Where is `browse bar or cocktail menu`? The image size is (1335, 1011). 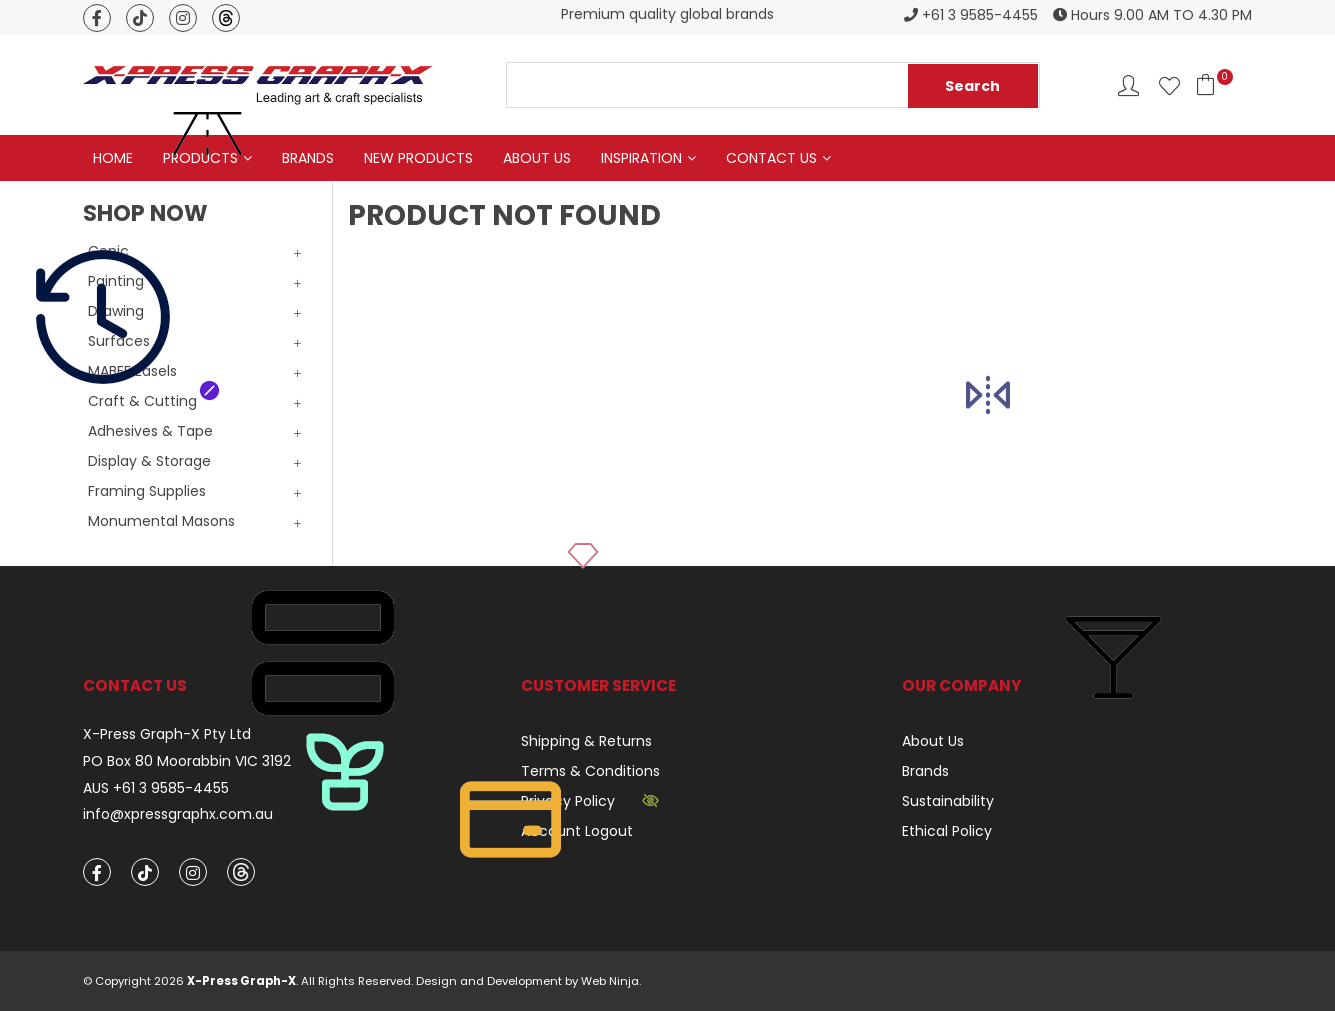
browse bar or cocktail menu is located at coordinates (1113, 657).